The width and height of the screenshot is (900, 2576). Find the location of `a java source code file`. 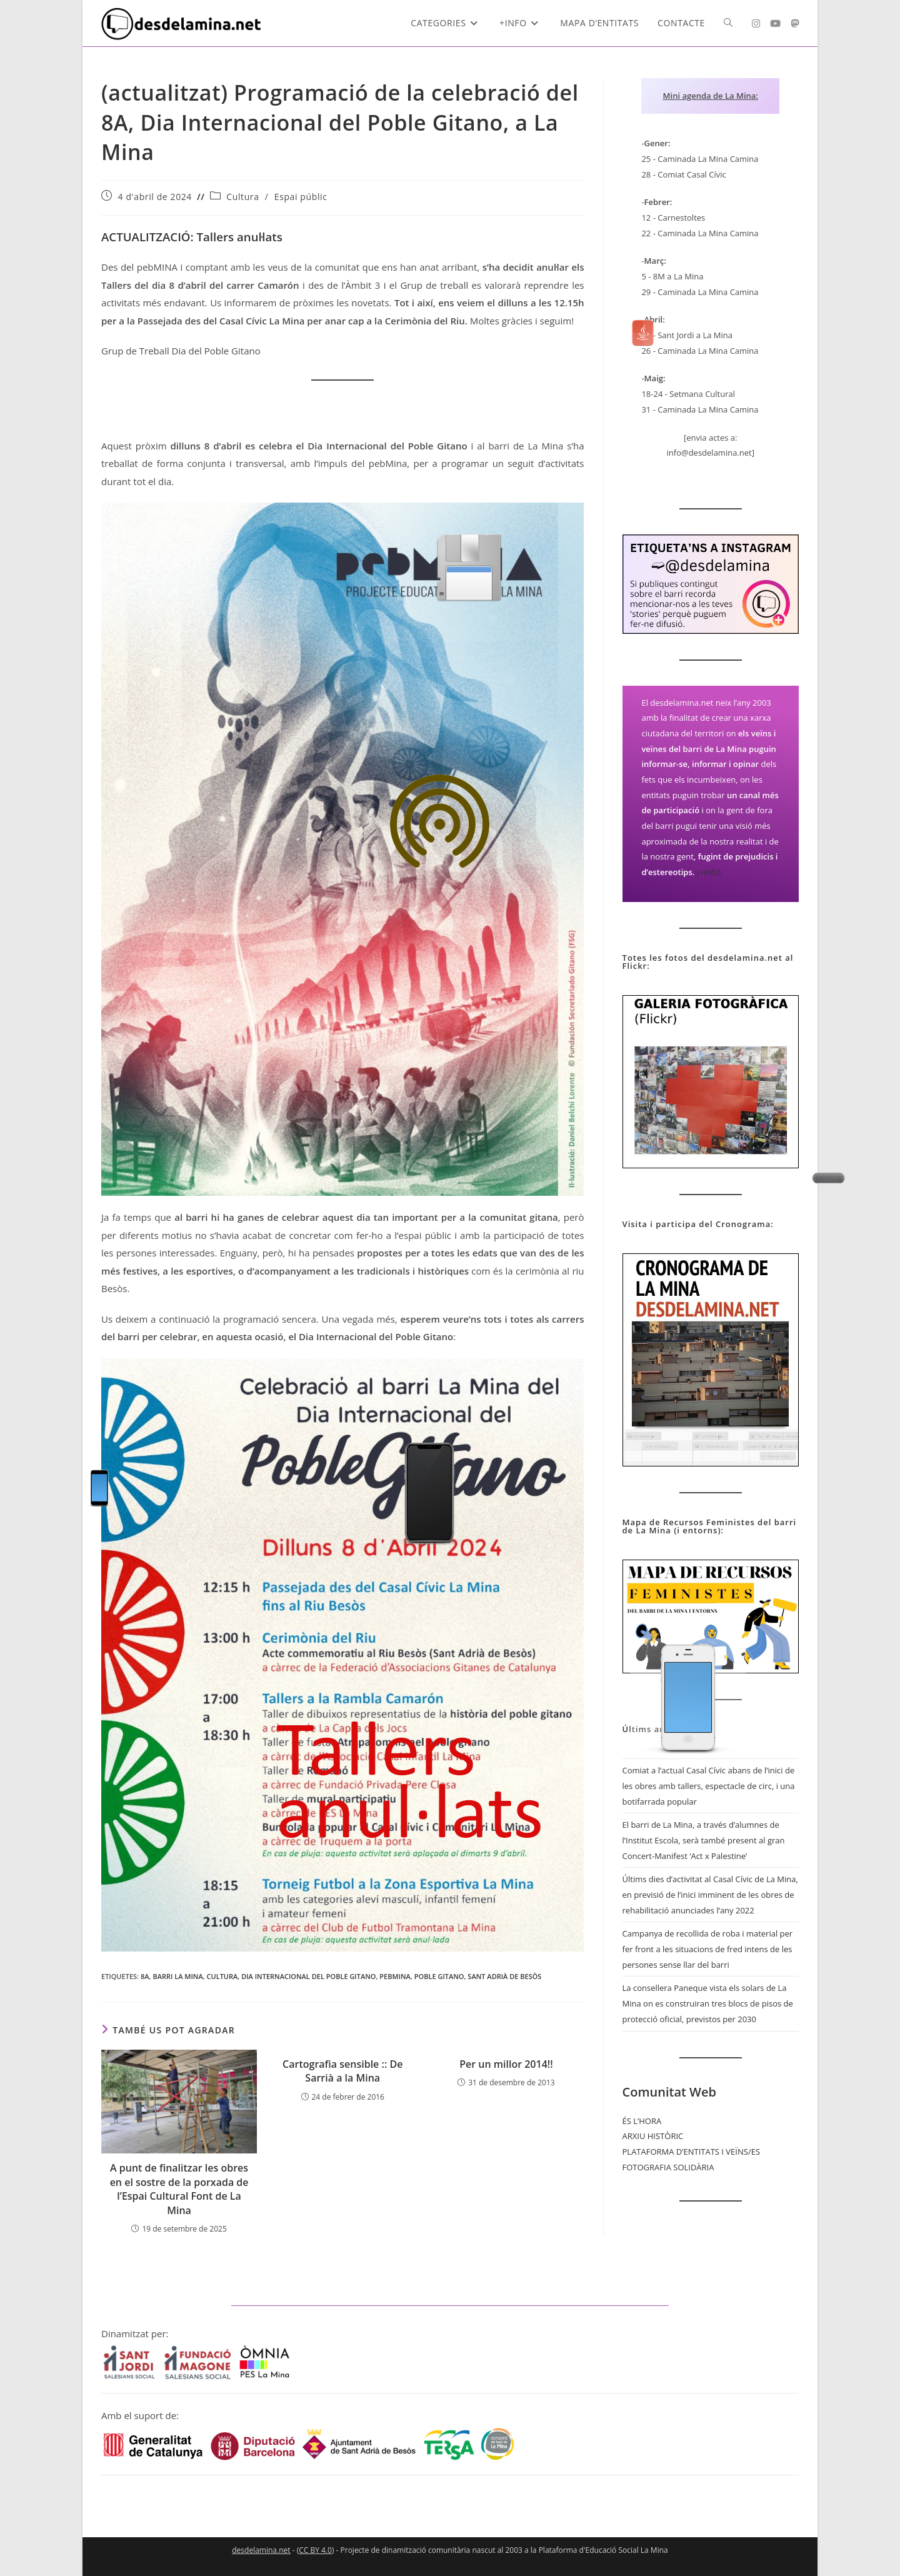

a java source code file is located at coordinates (642, 333).